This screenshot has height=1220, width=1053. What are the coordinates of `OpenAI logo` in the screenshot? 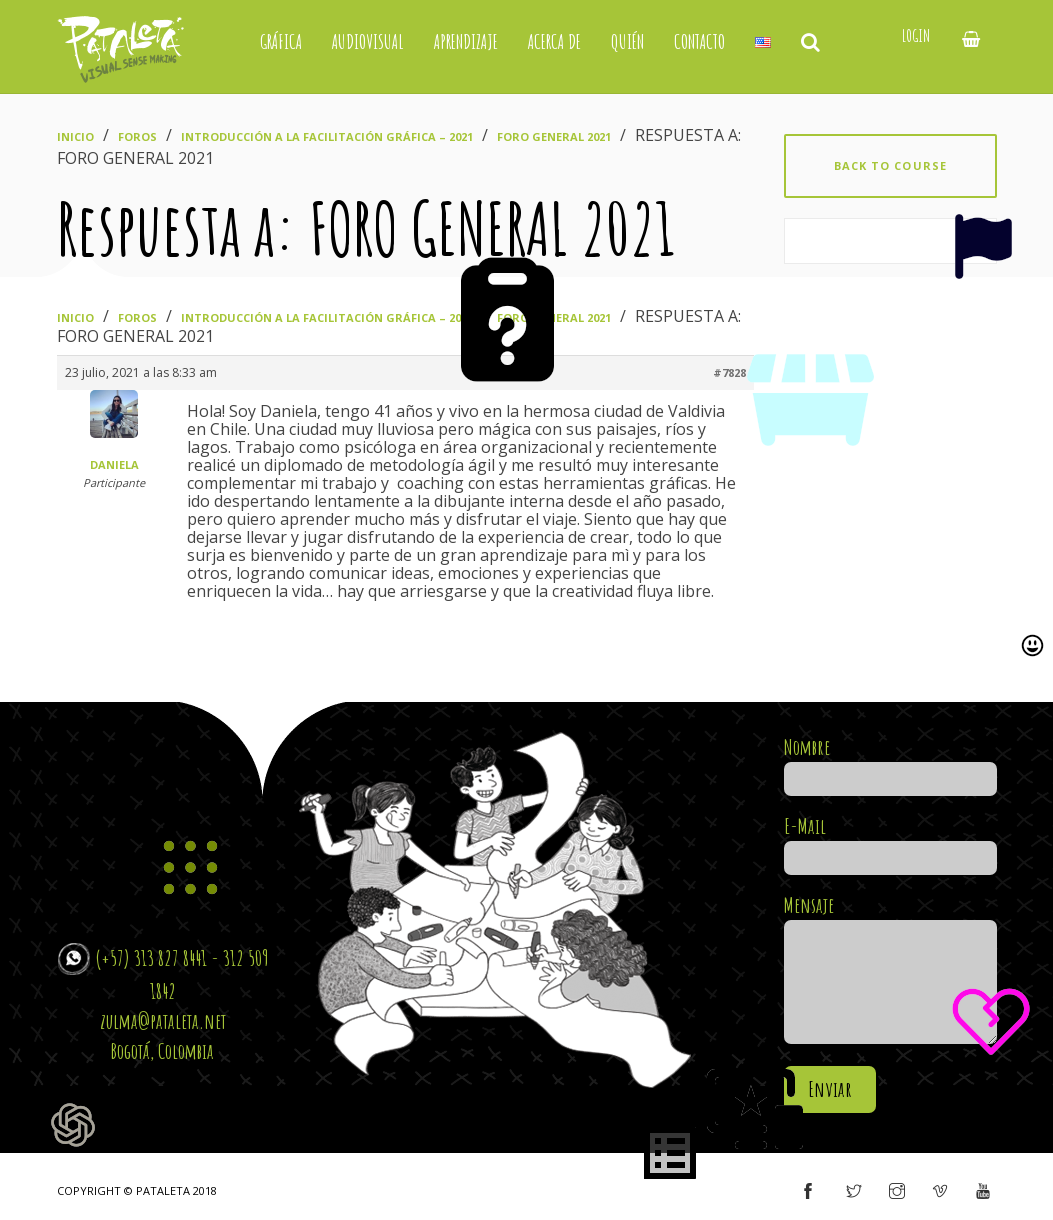 It's located at (73, 1125).